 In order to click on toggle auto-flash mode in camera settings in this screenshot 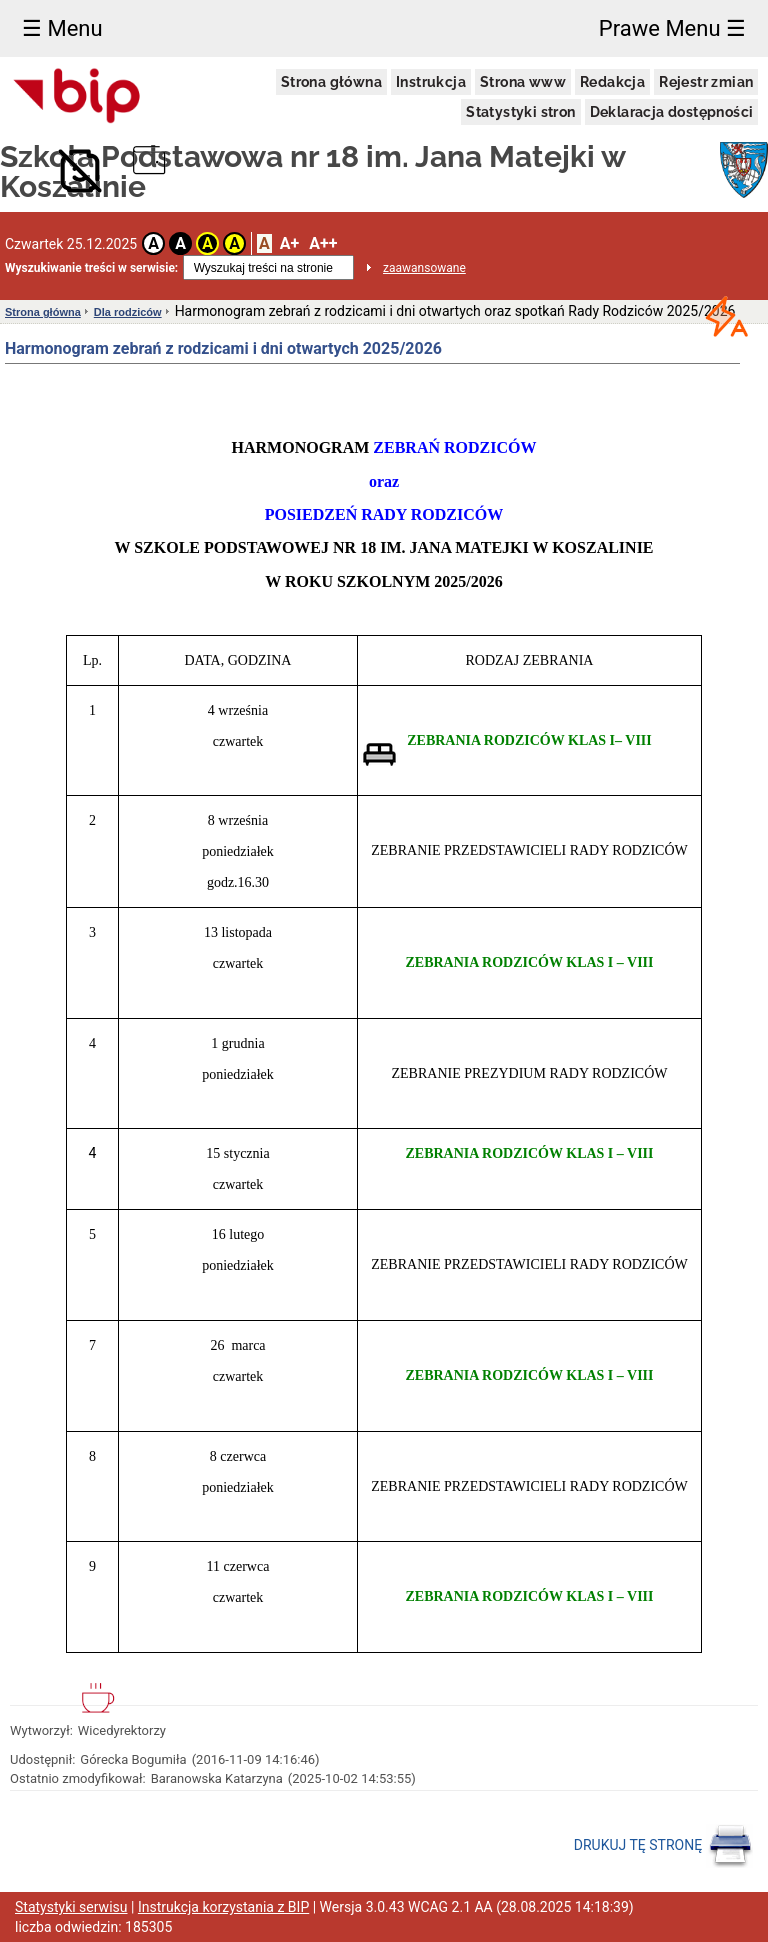, I will do `click(726, 318)`.